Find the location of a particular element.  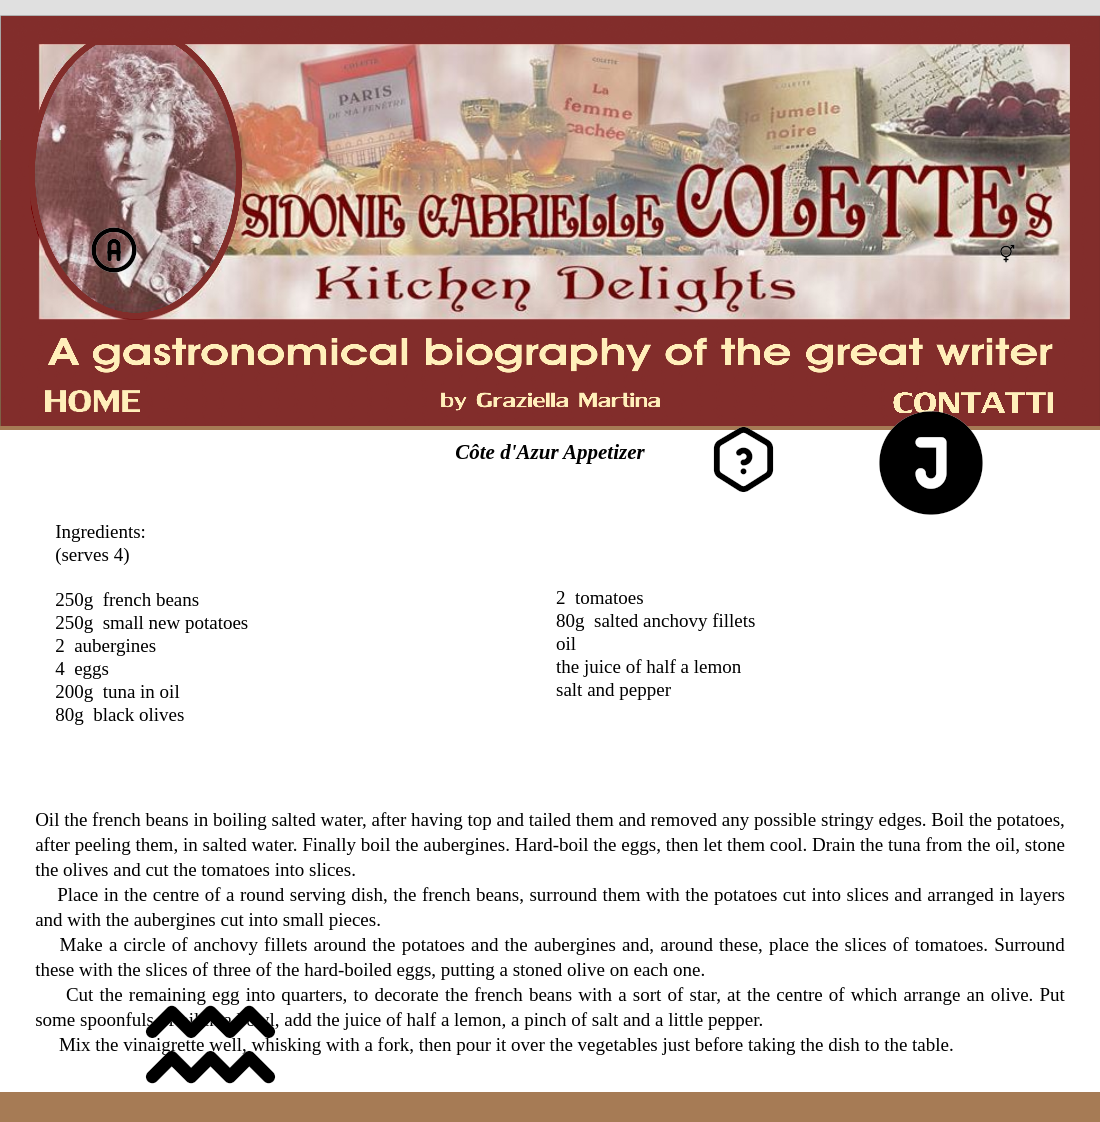

select gender or sex options is located at coordinates (1007, 253).